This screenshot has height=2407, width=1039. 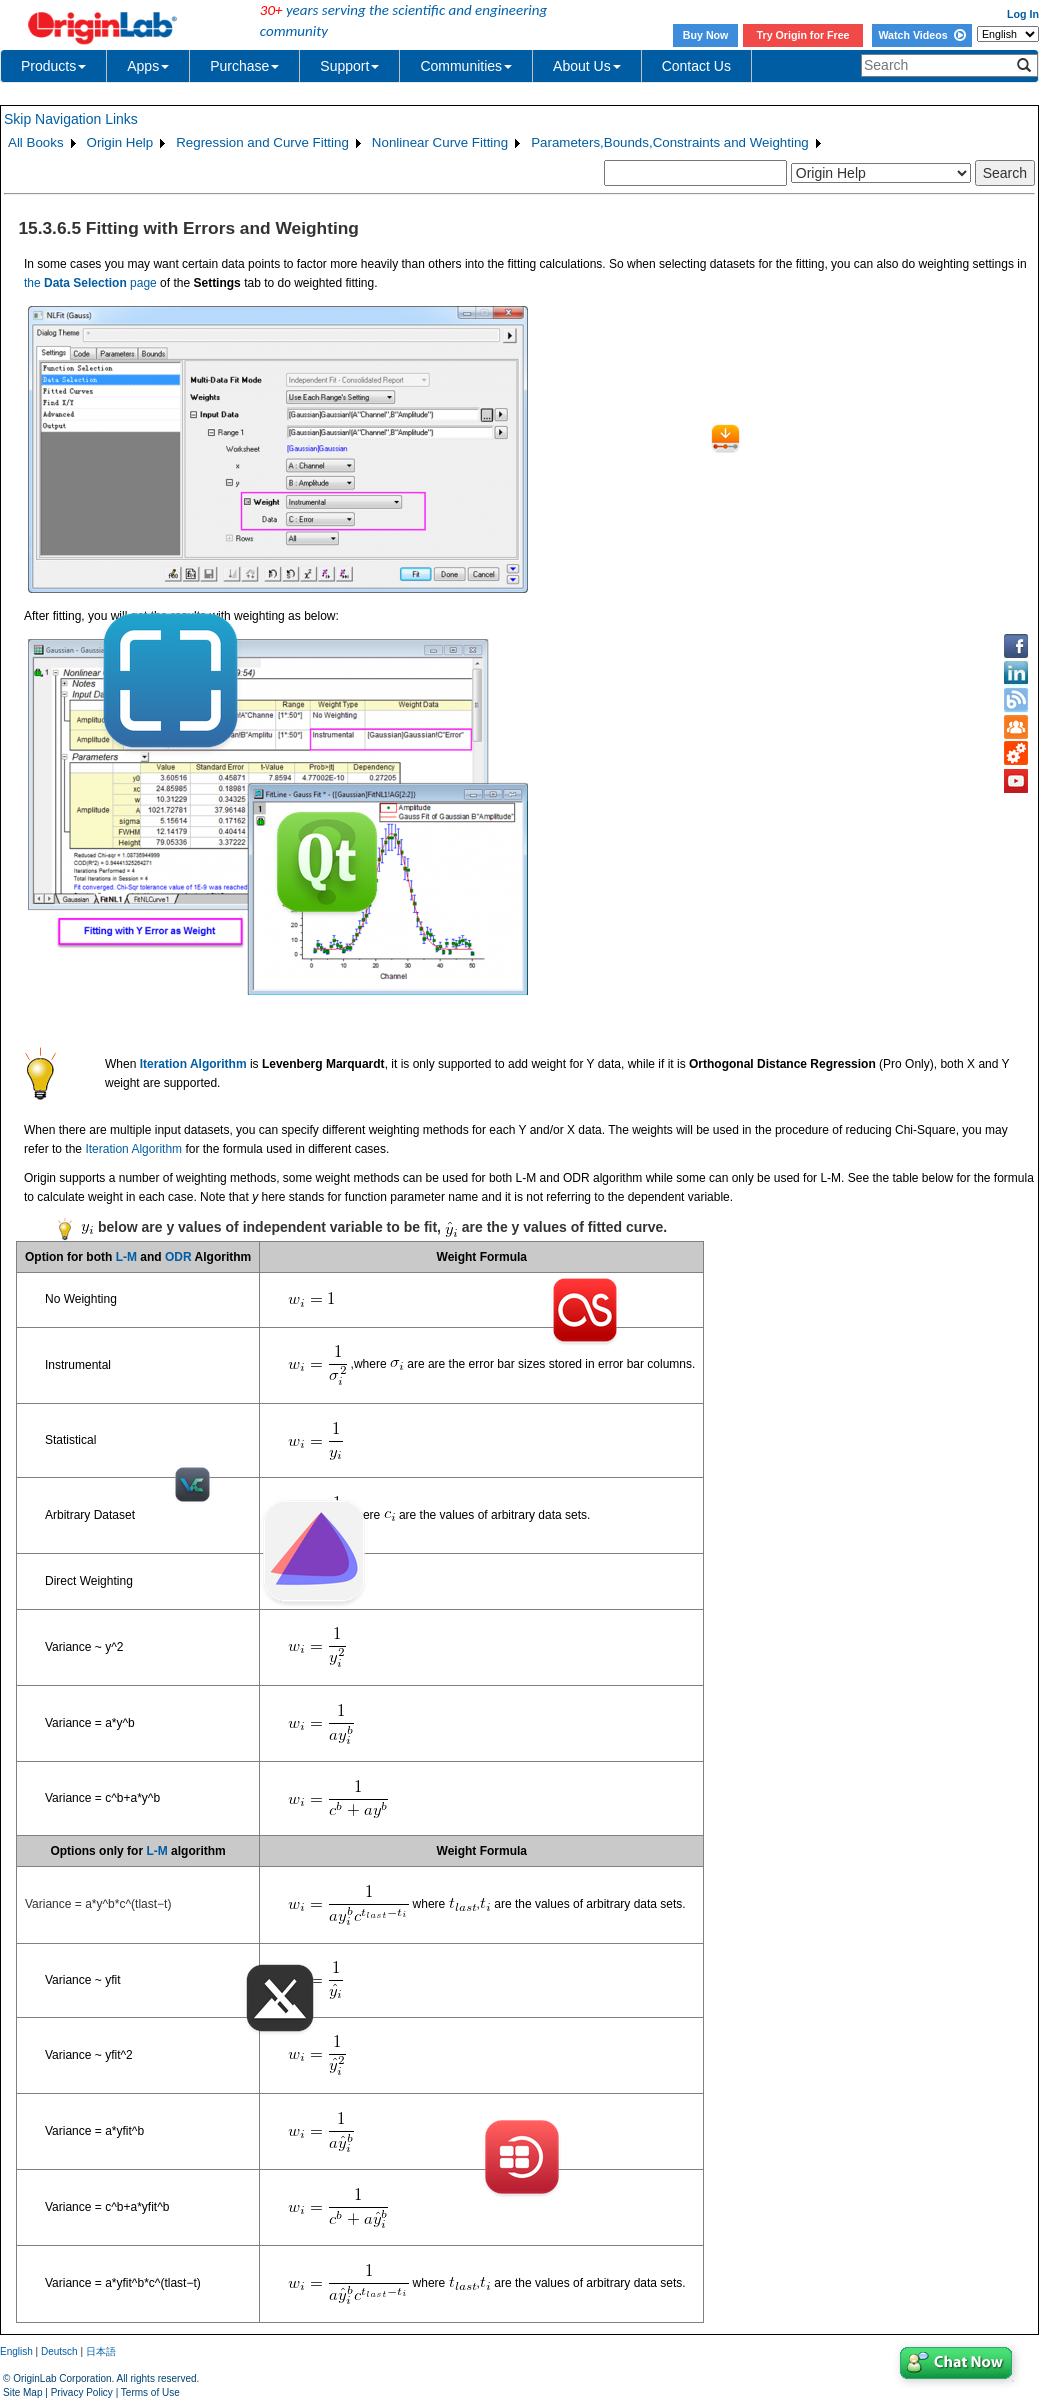 What do you see at coordinates (522, 2157) in the screenshot?
I see `open budgie window previews app` at bounding box center [522, 2157].